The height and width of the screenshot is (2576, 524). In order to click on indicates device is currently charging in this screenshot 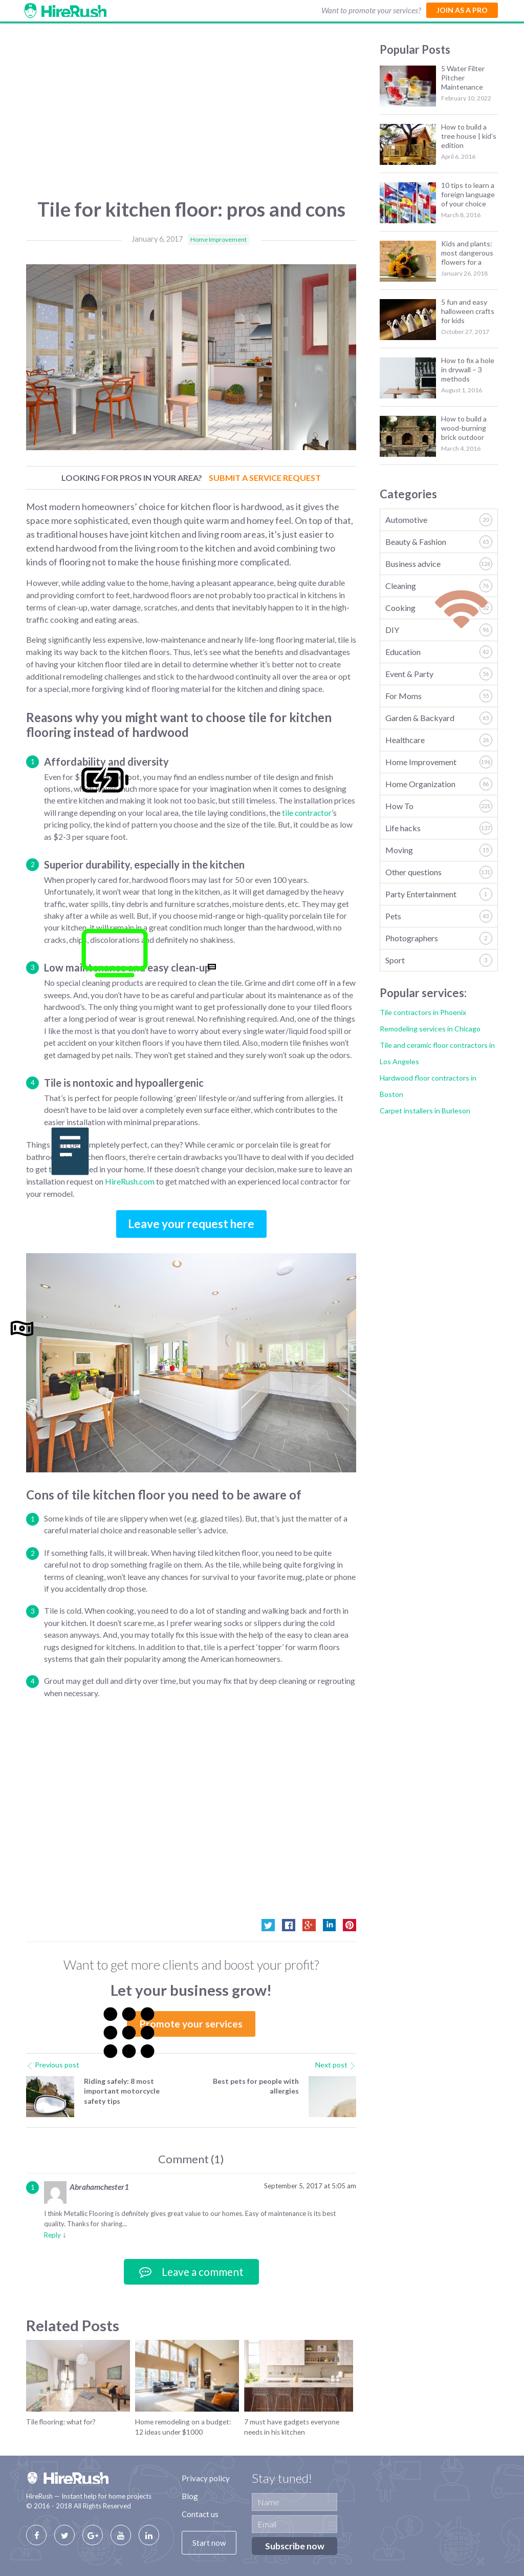, I will do `click(105, 780)`.